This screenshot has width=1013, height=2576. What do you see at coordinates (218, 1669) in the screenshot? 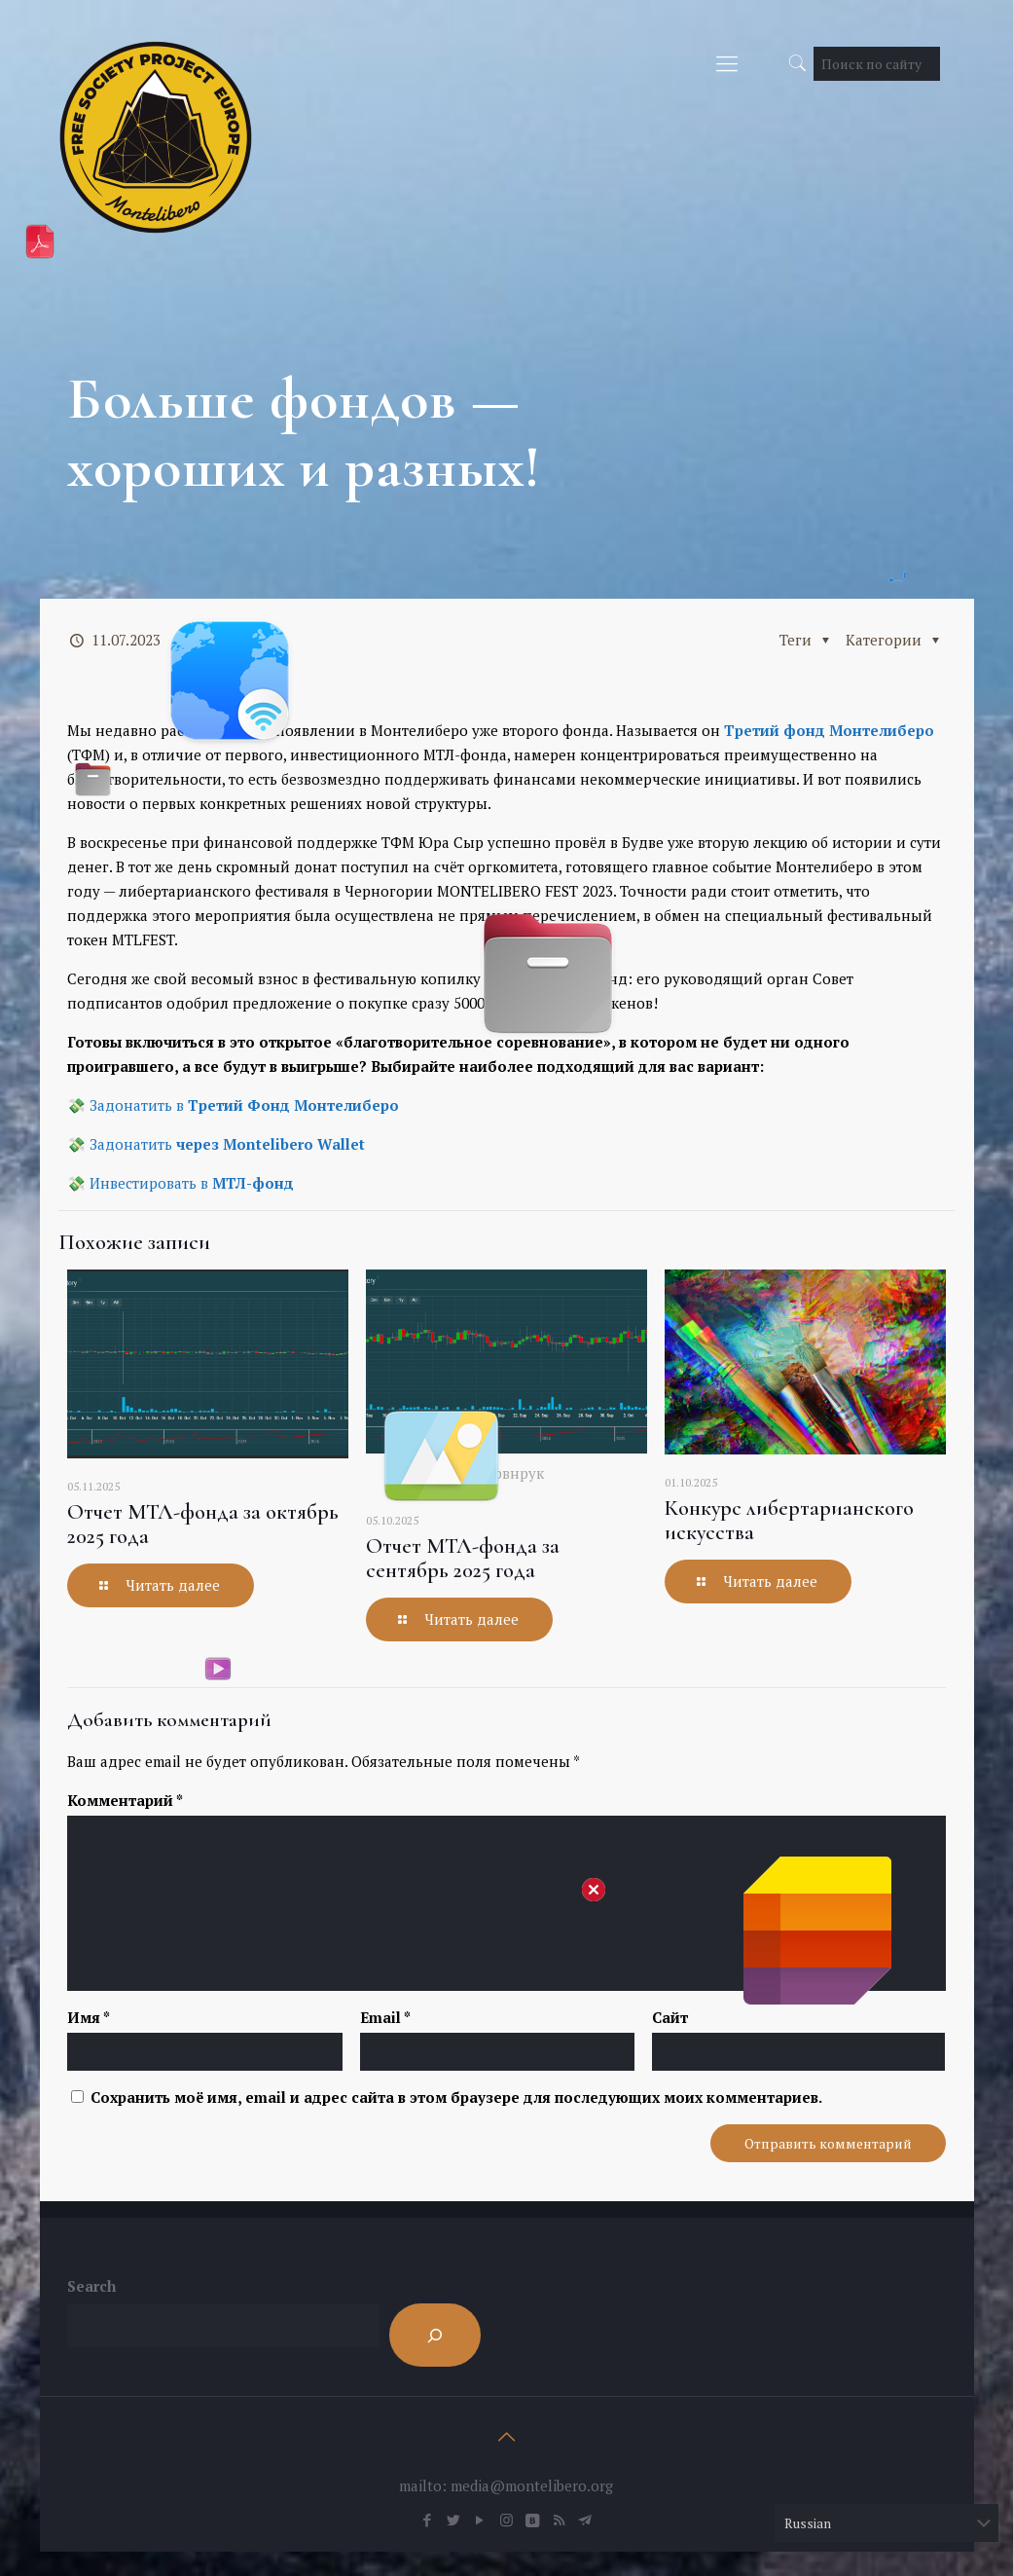
I see `open multimedia or media player app` at bounding box center [218, 1669].